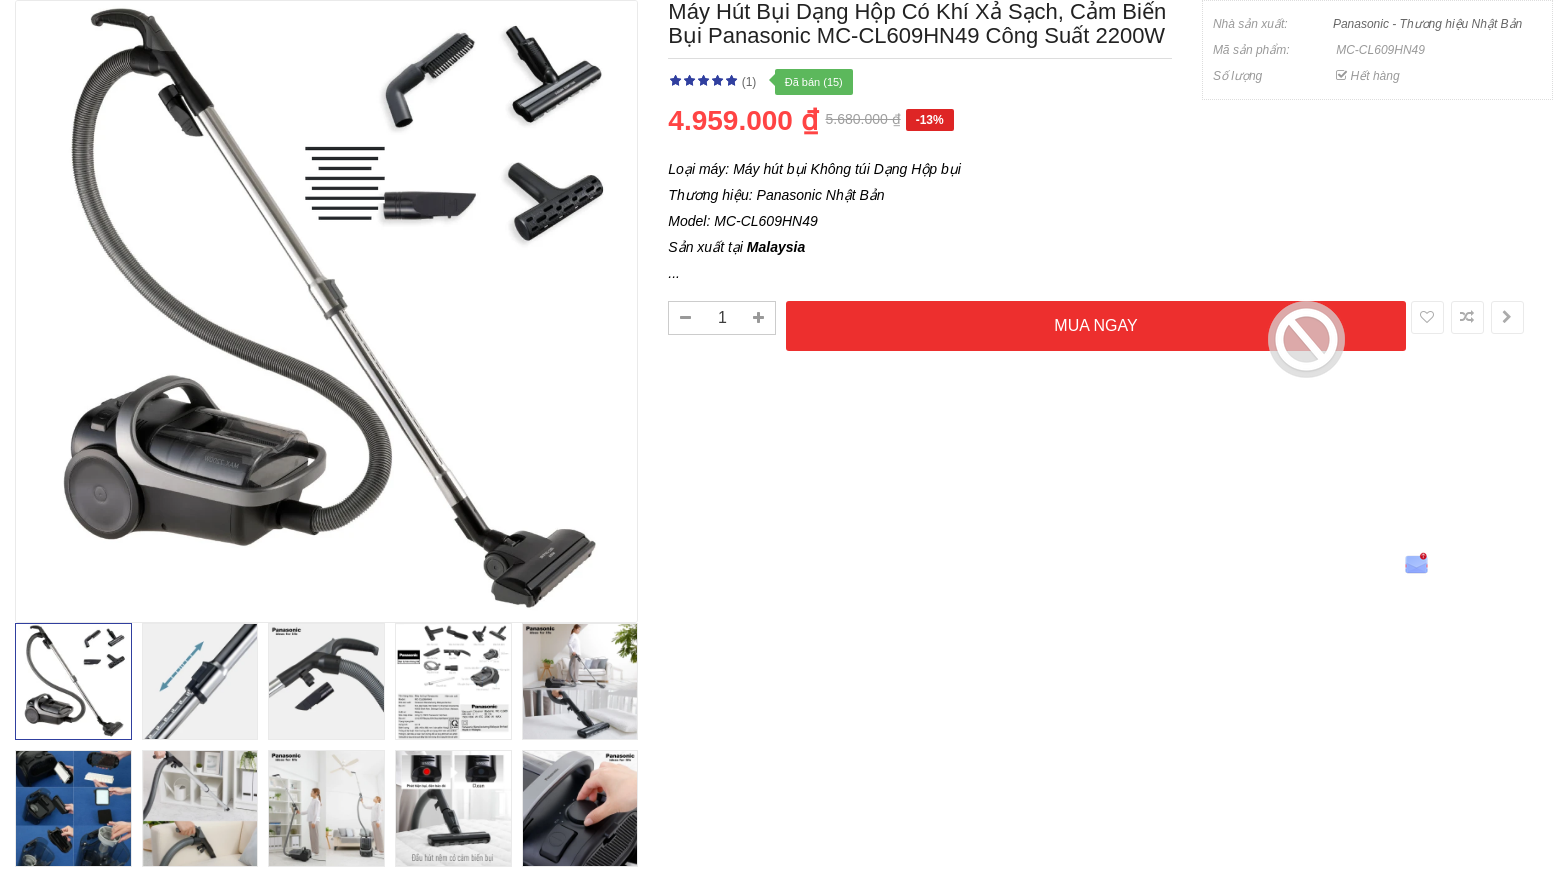 The image size is (1568, 877). Describe the element at coordinates (1306, 339) in the screenshot. I see `indicates an unsupported file, feature, or action` at that location.